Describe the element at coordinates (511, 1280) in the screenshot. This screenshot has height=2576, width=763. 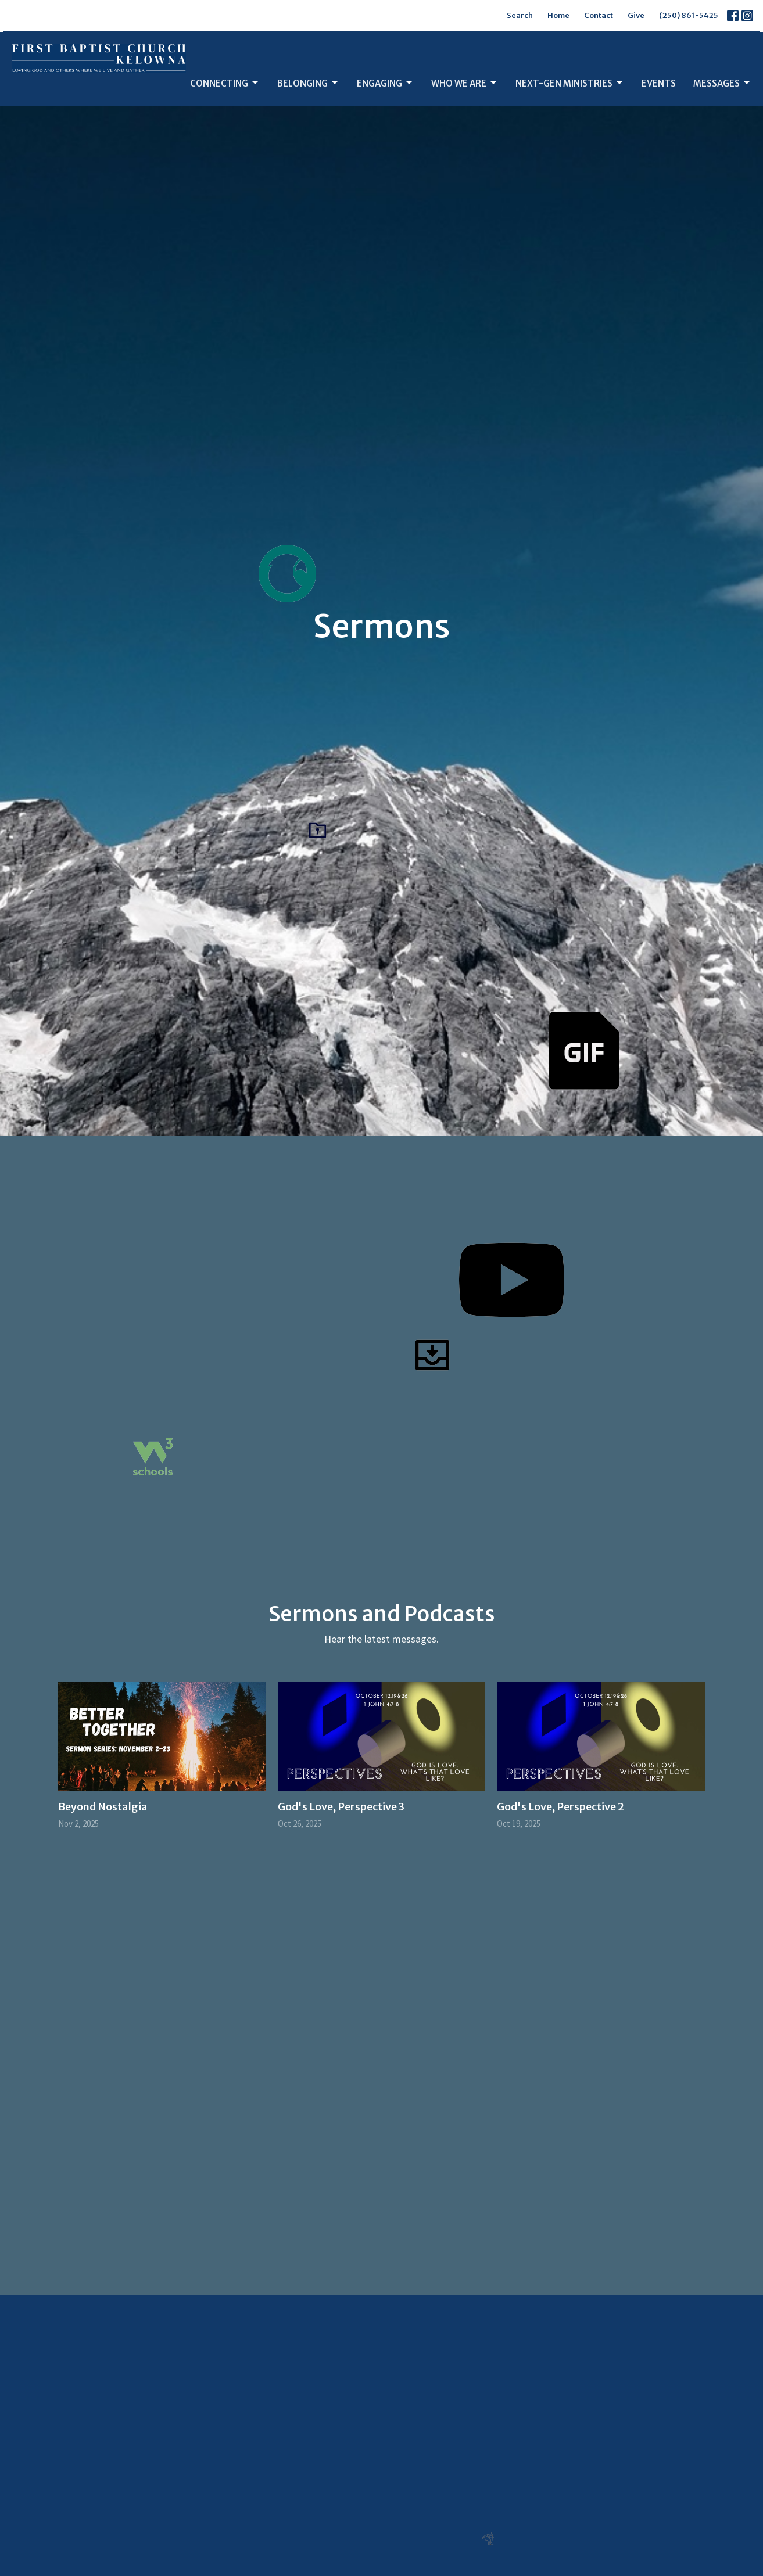
I see `open YouTube app` at that location.